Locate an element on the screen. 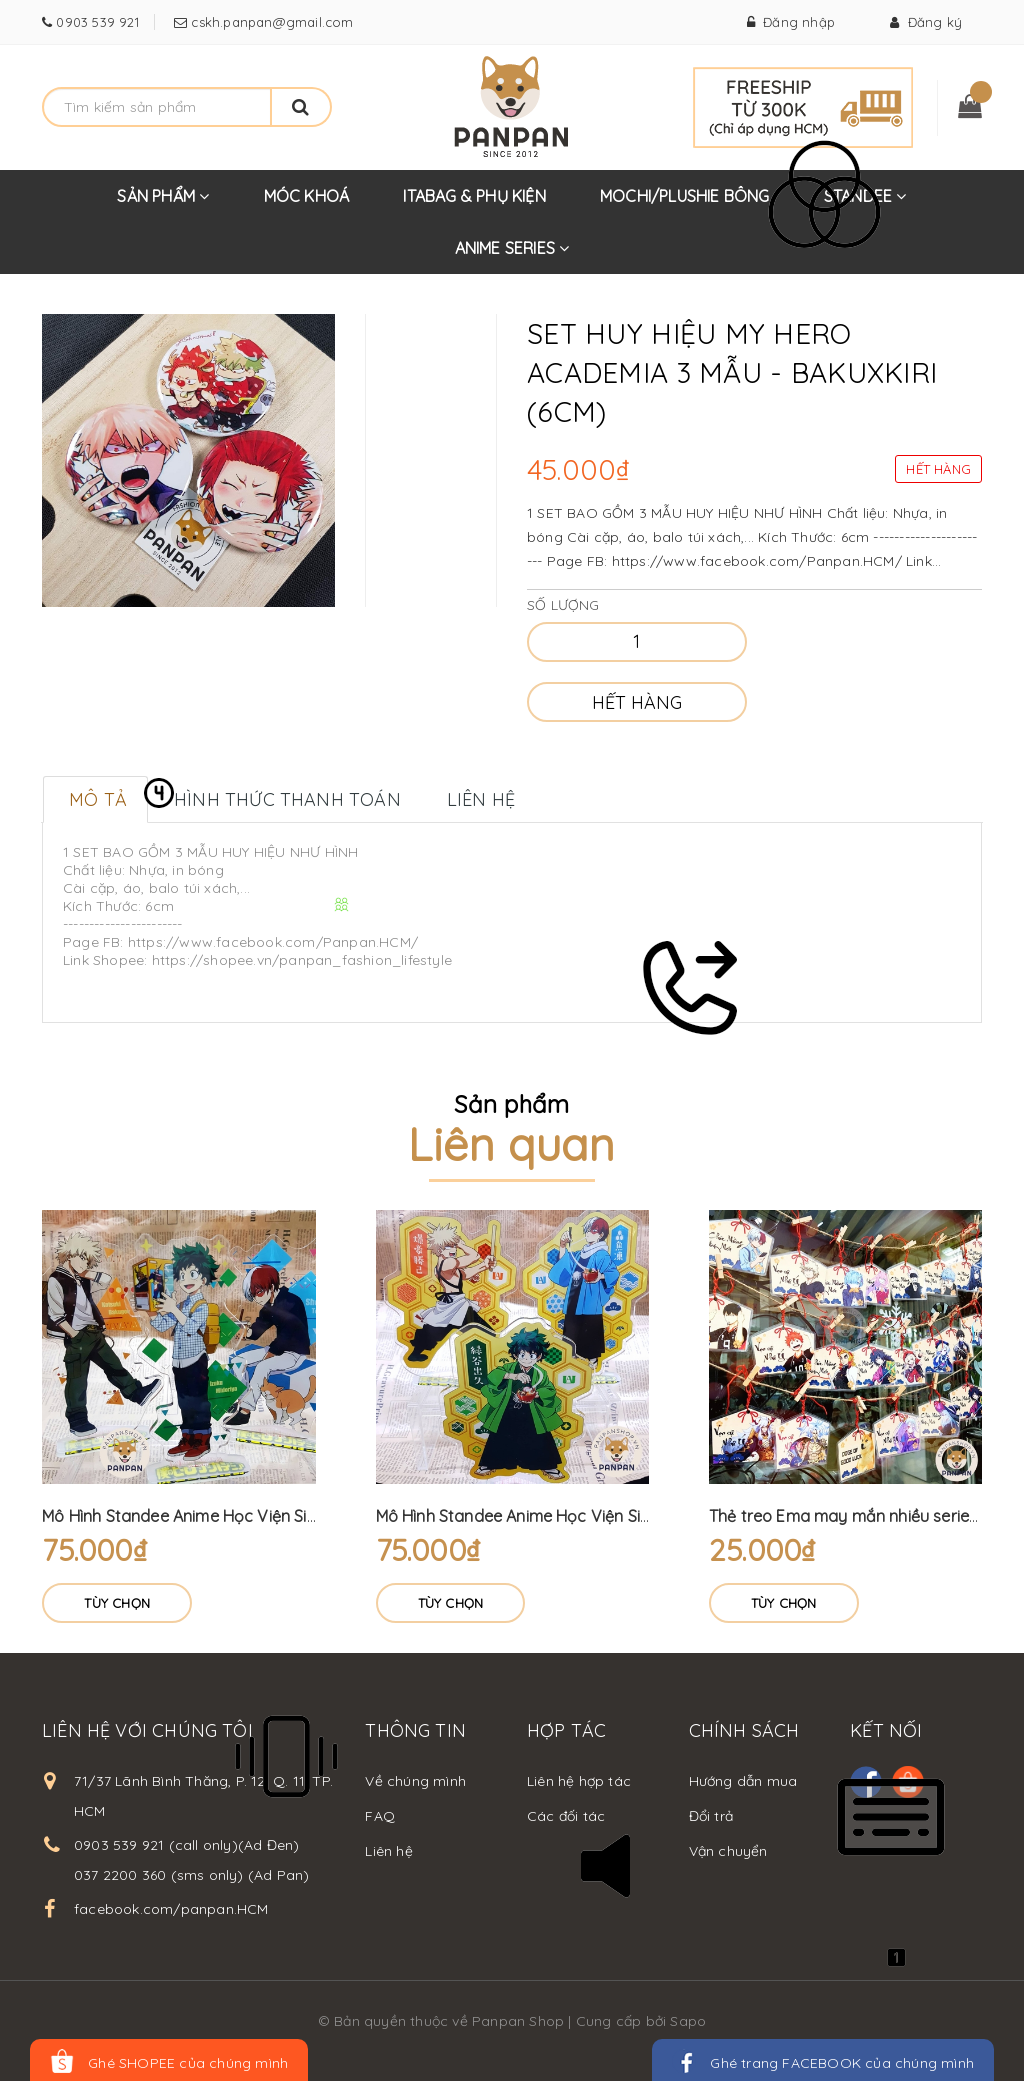  step 4 in a multi-step process is located at coordinates (159, 793).